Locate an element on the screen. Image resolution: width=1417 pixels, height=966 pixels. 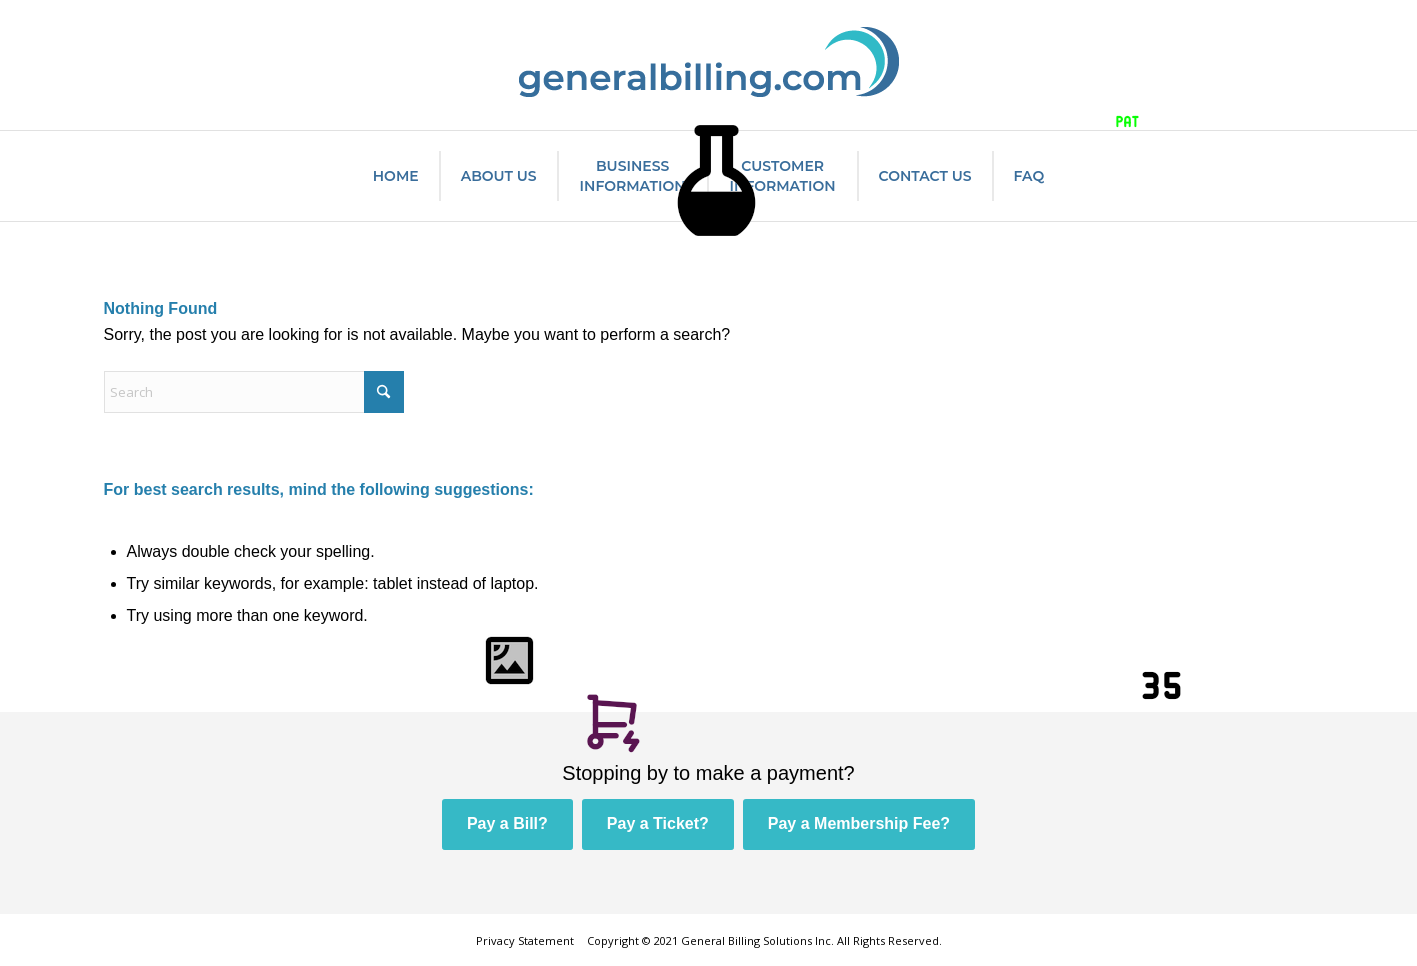
quick checkout or express purchase is located at coordinates (612, 722).